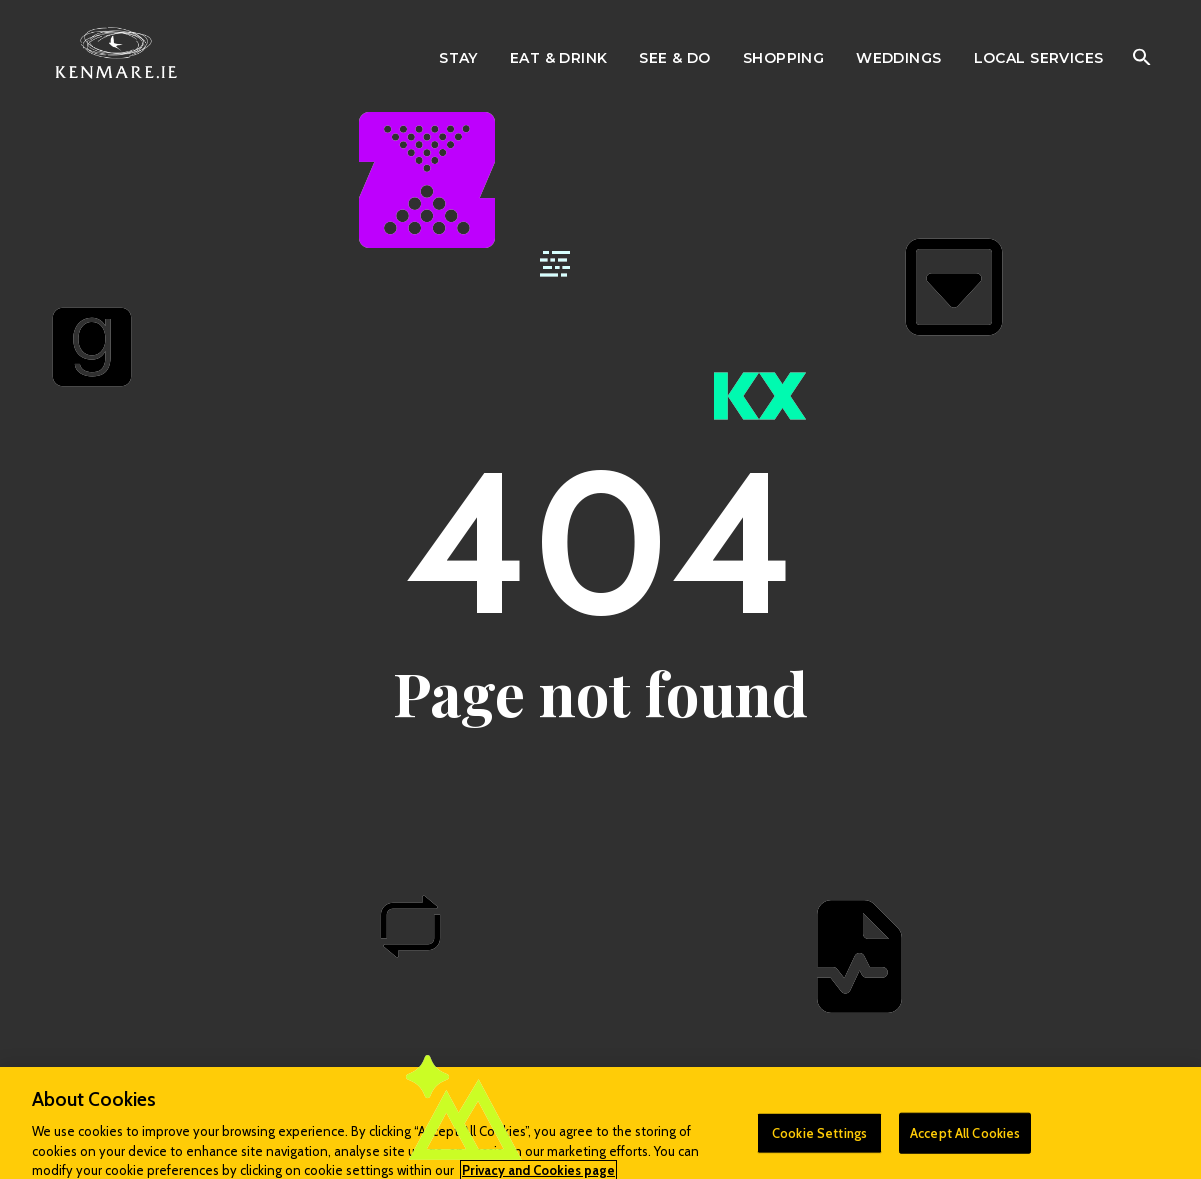 This screenshot has height=1179, width=1201. I want to click on enable repeat or loop playback, so click(410, 926).